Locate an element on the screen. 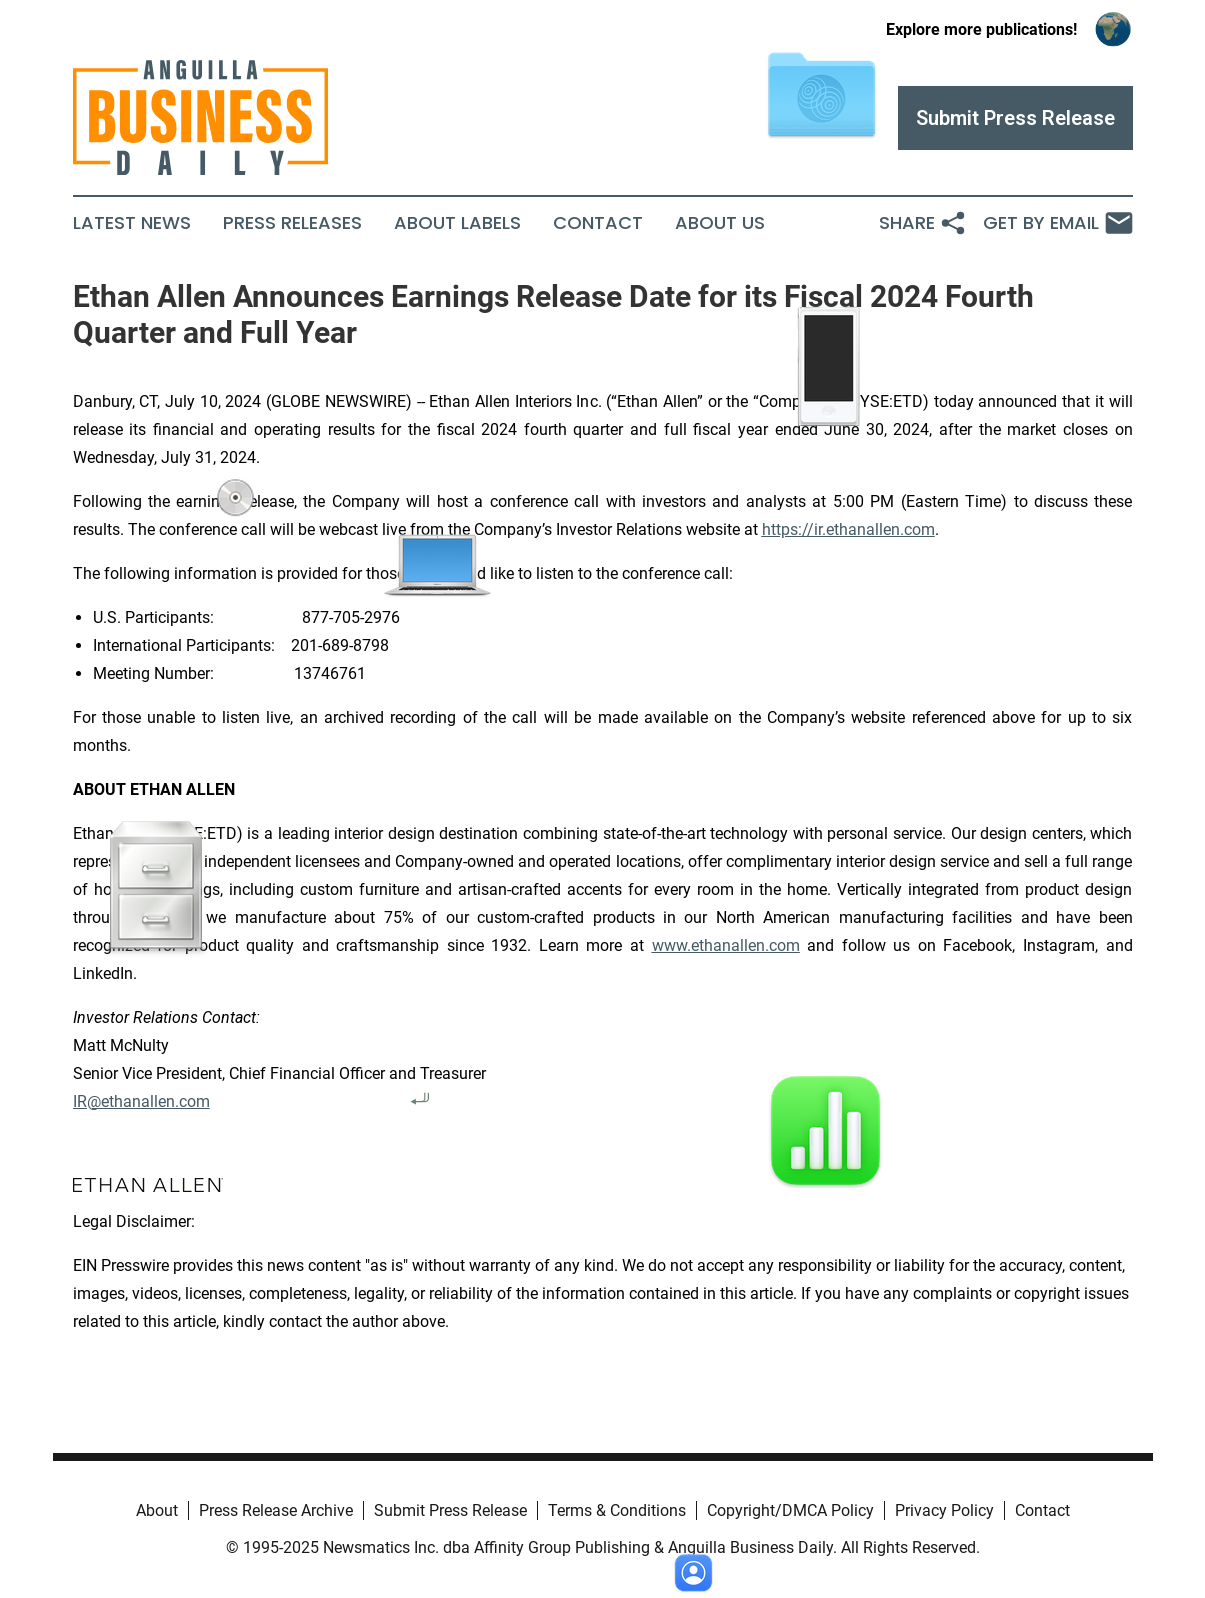 The image size is (1205, 1598). open the file manager application is located at coordinates (156, 889).